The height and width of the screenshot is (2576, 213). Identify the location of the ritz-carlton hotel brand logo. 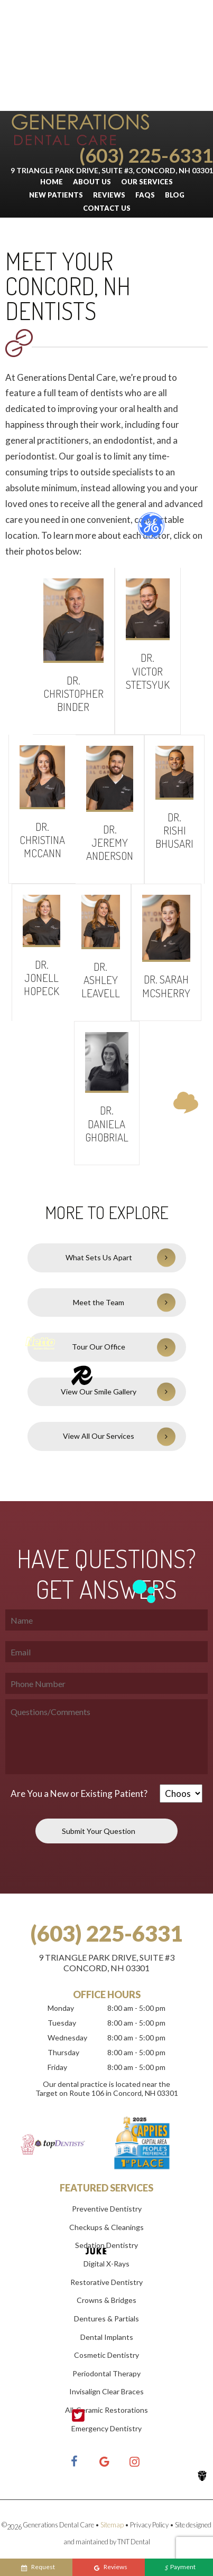
(27, 2144).